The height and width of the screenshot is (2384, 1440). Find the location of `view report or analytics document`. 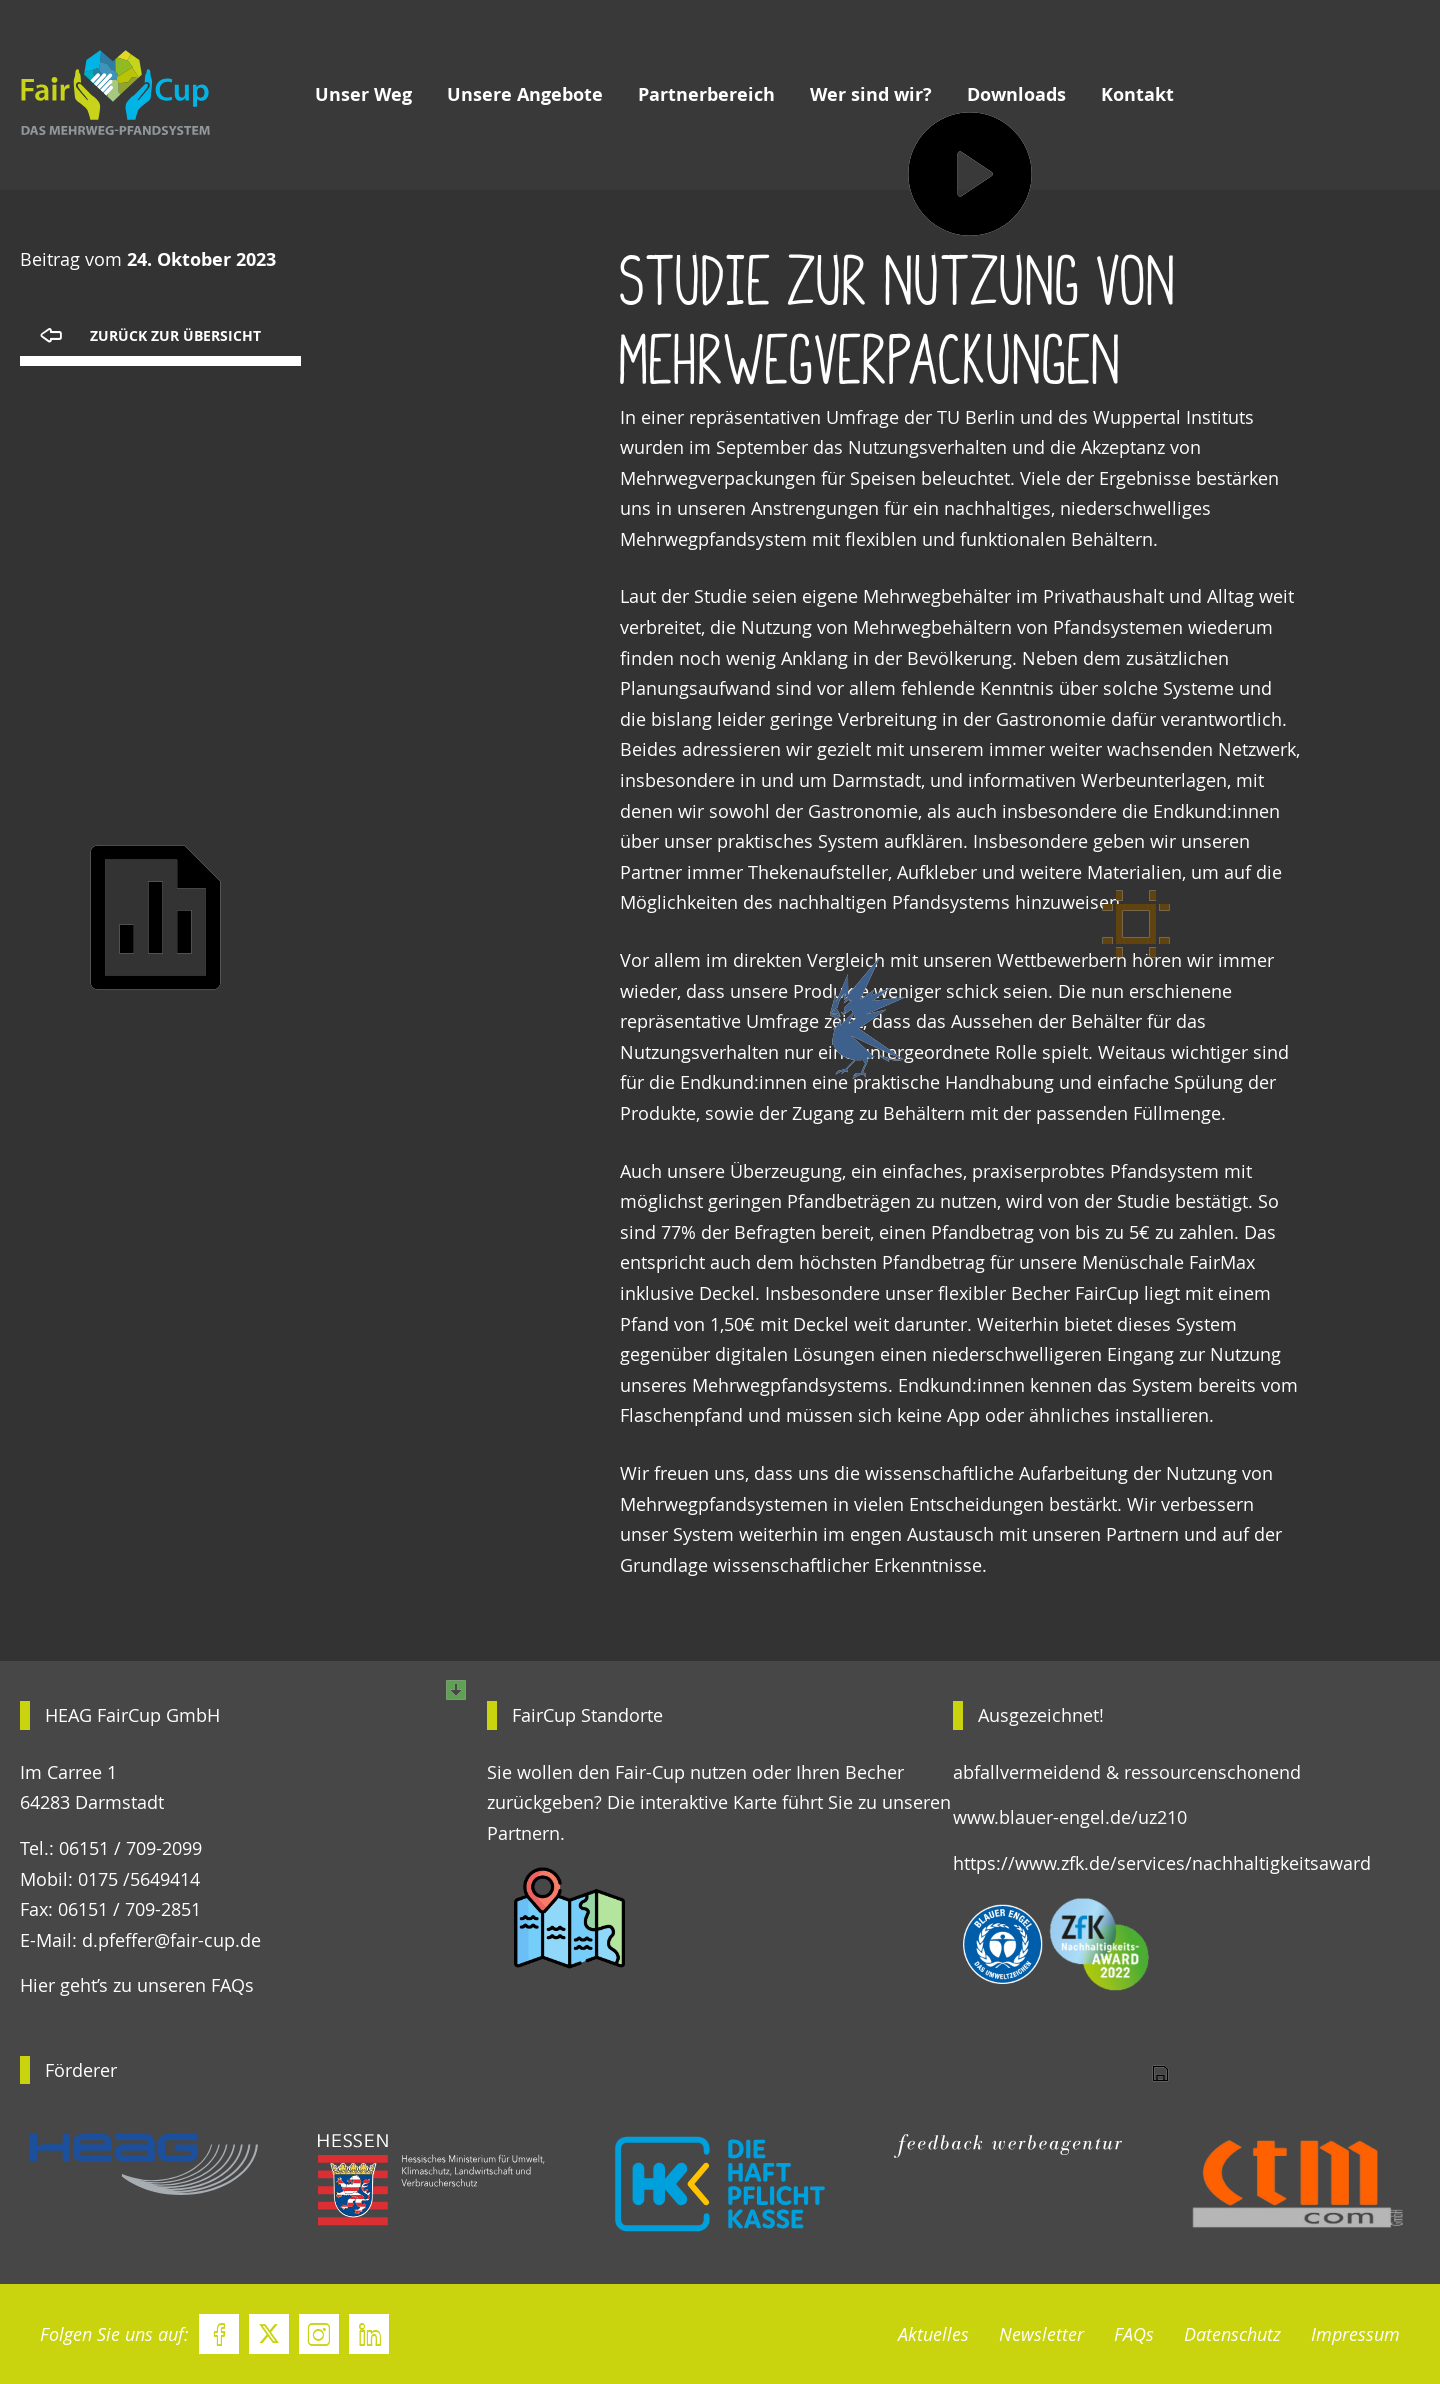

view report or analytics document is located at coordinates (155, 917).